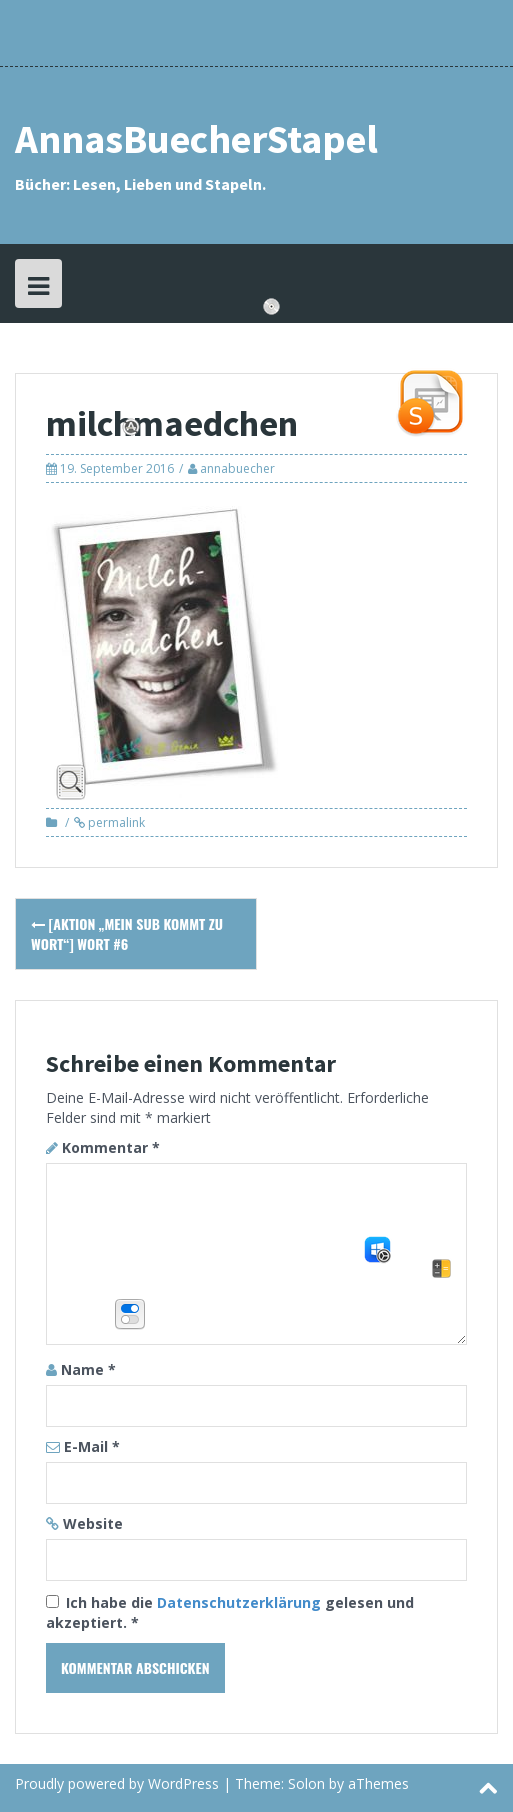 This screenshot has height=1812, width=513. What do you see at coordinates (131, 427) in the screenshot?
I see `open the software updater application` at bounding box center [131, 427].